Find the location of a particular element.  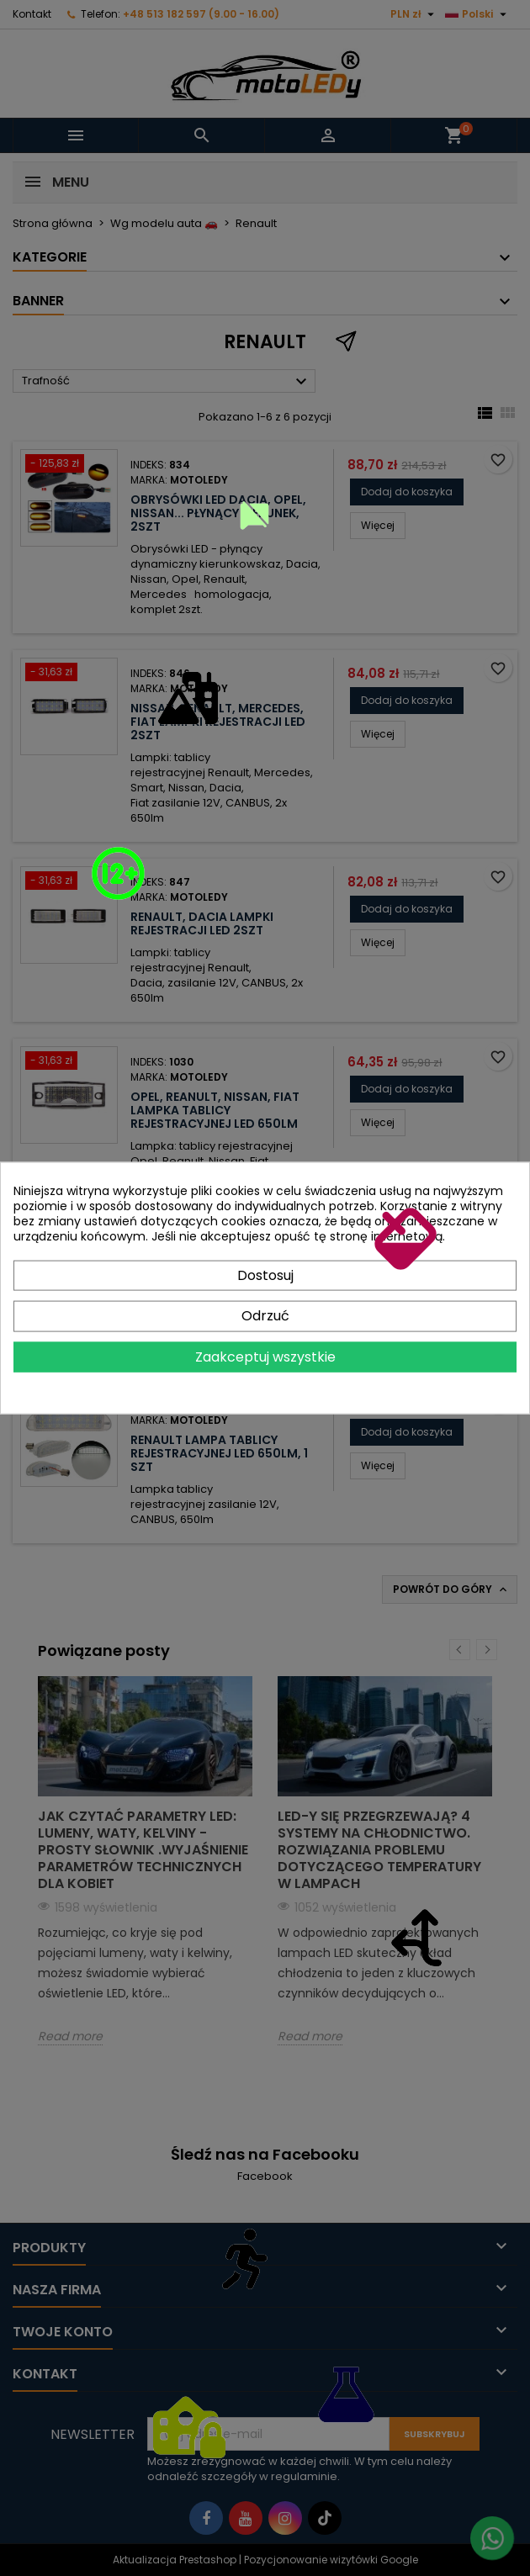

mute or disable chat notifications is located at coordinates (254, 514).